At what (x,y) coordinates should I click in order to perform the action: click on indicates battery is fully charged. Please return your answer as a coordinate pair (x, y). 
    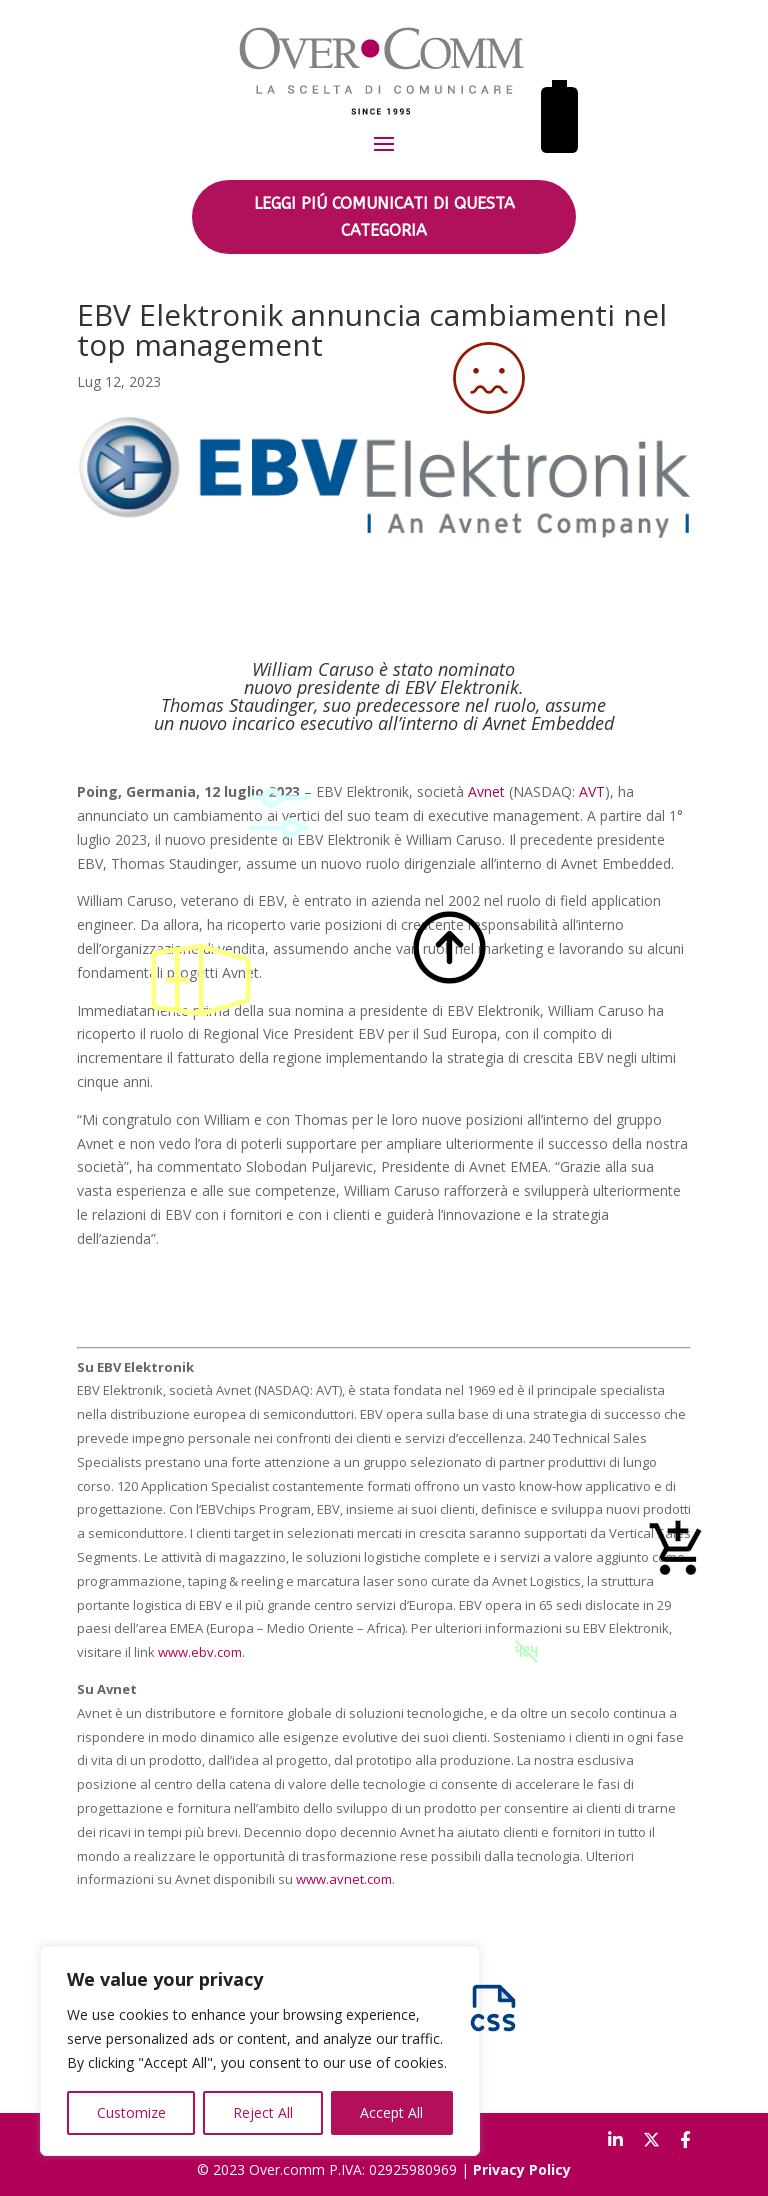
    Looking at the image, I should click on (559, 116).